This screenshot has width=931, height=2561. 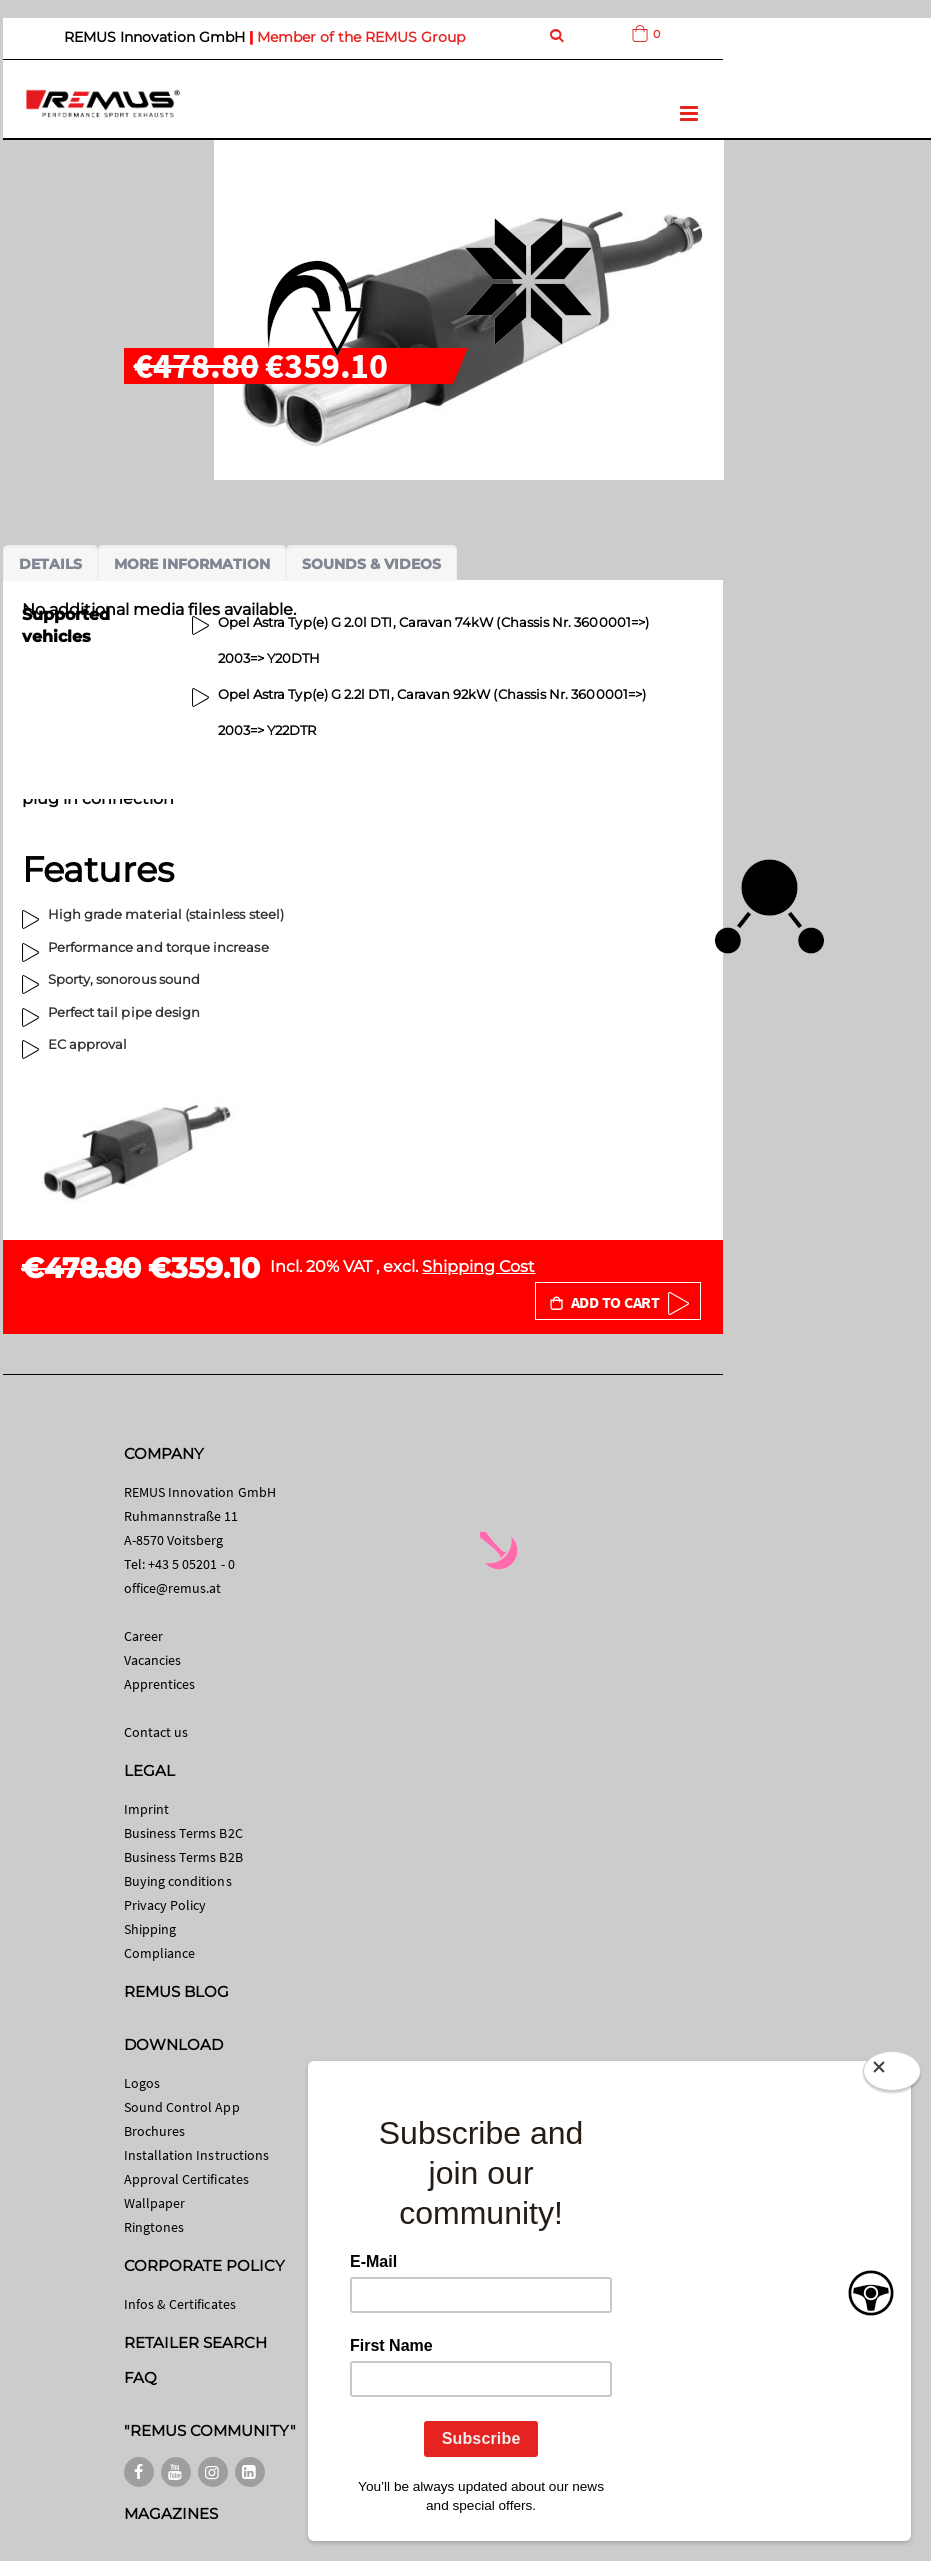 I want to click on decorative tile pattern from azul board game, so click(x=528, y=281).